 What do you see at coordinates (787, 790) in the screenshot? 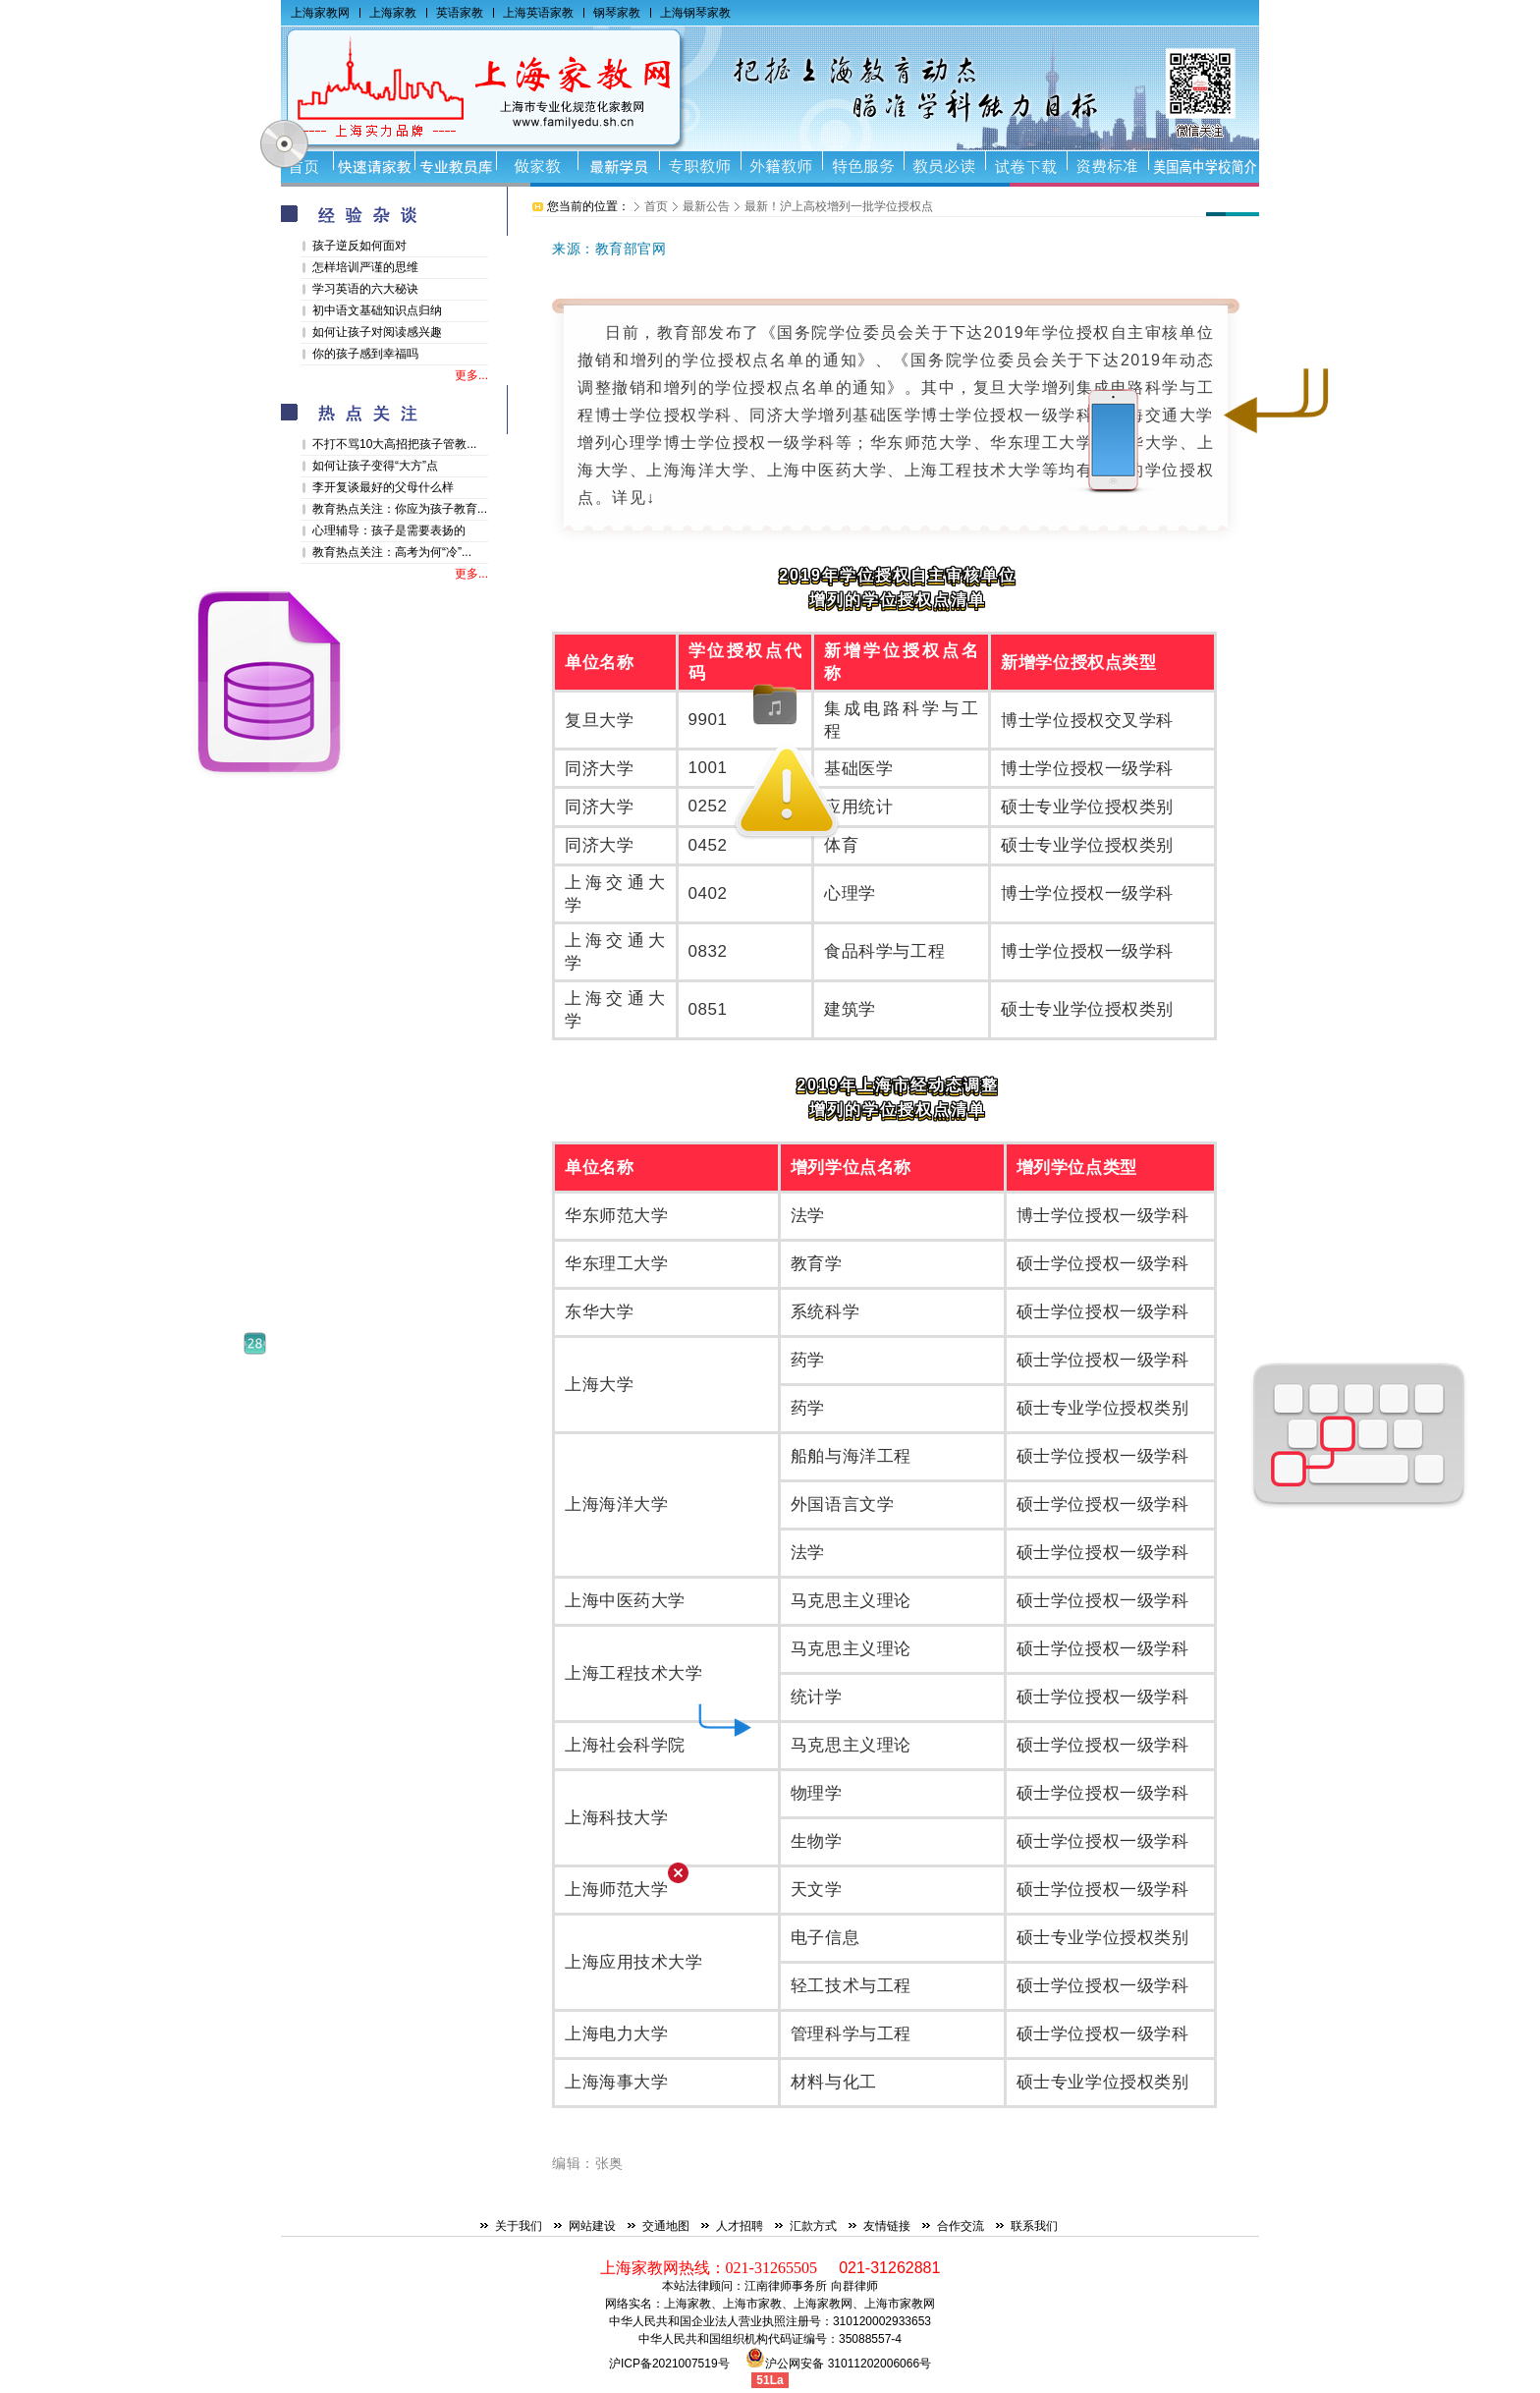
I see `open diagnostics reporter to view system issues` at bounding box center [787, 790].